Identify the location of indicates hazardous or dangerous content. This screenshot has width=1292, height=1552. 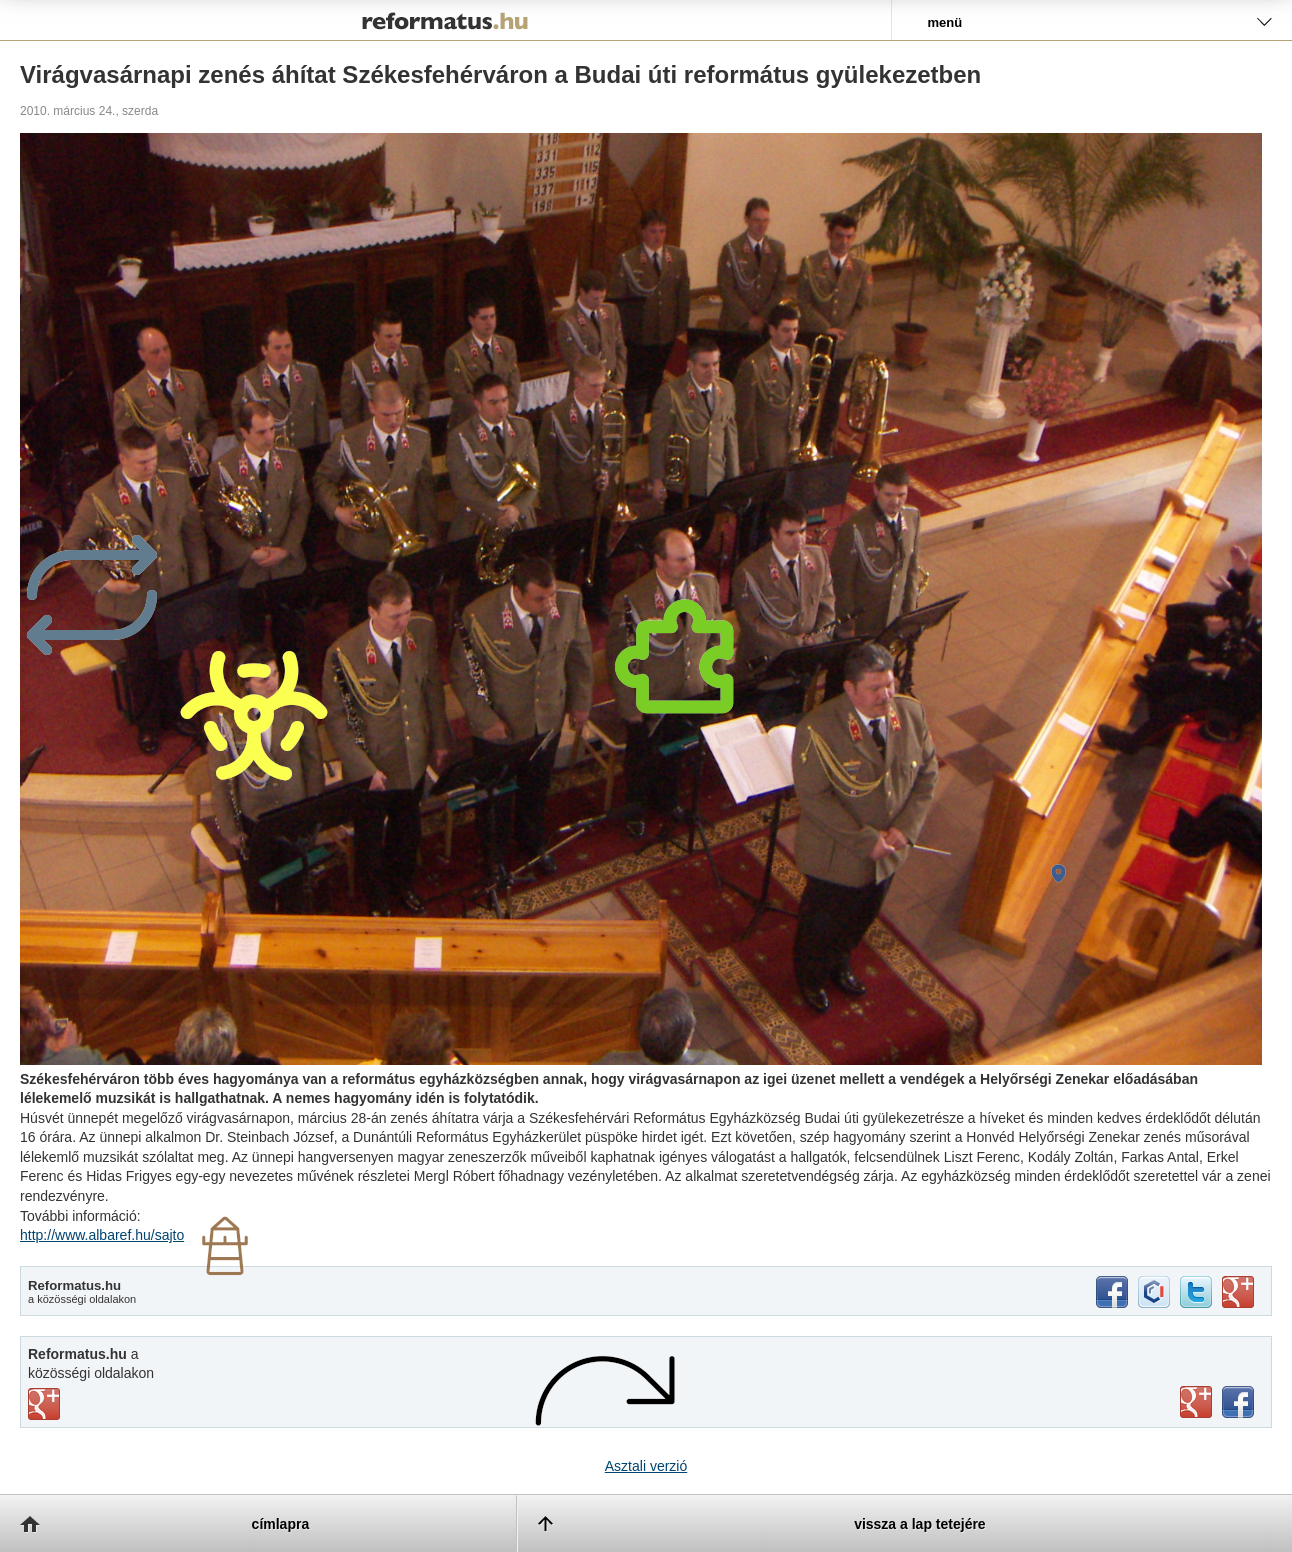
(254, 715).